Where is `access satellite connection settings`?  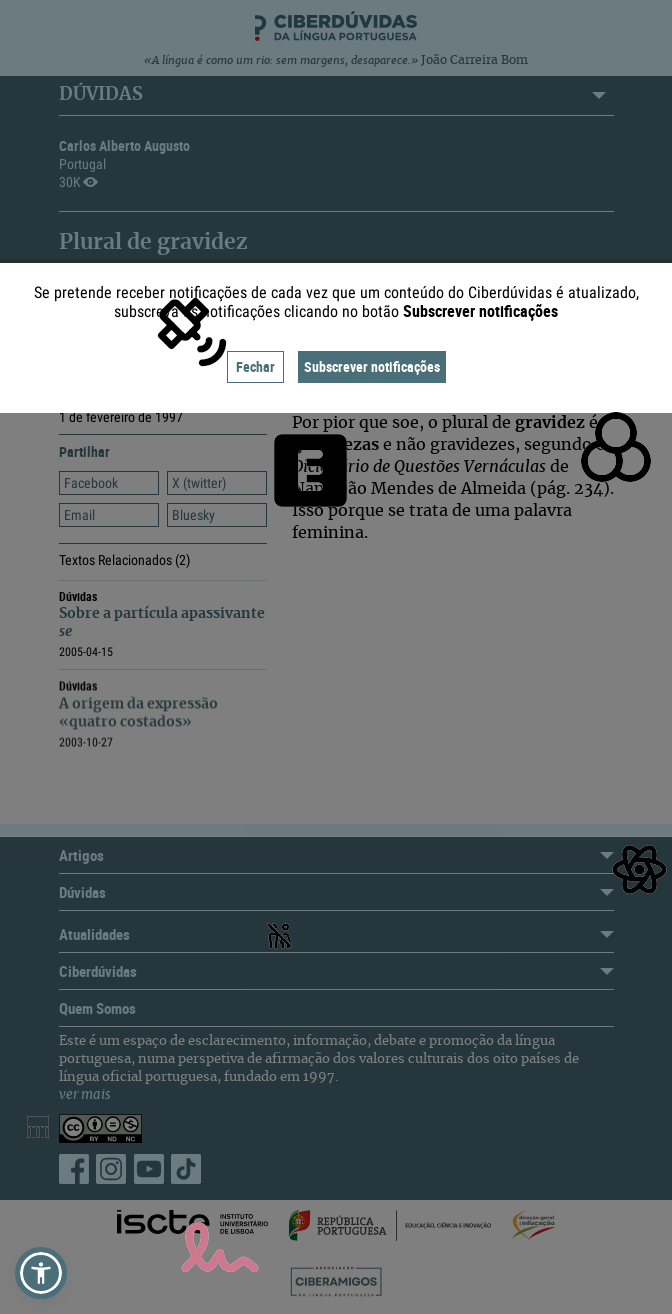 access satellite connection settings is located at coordinates (192, 332).